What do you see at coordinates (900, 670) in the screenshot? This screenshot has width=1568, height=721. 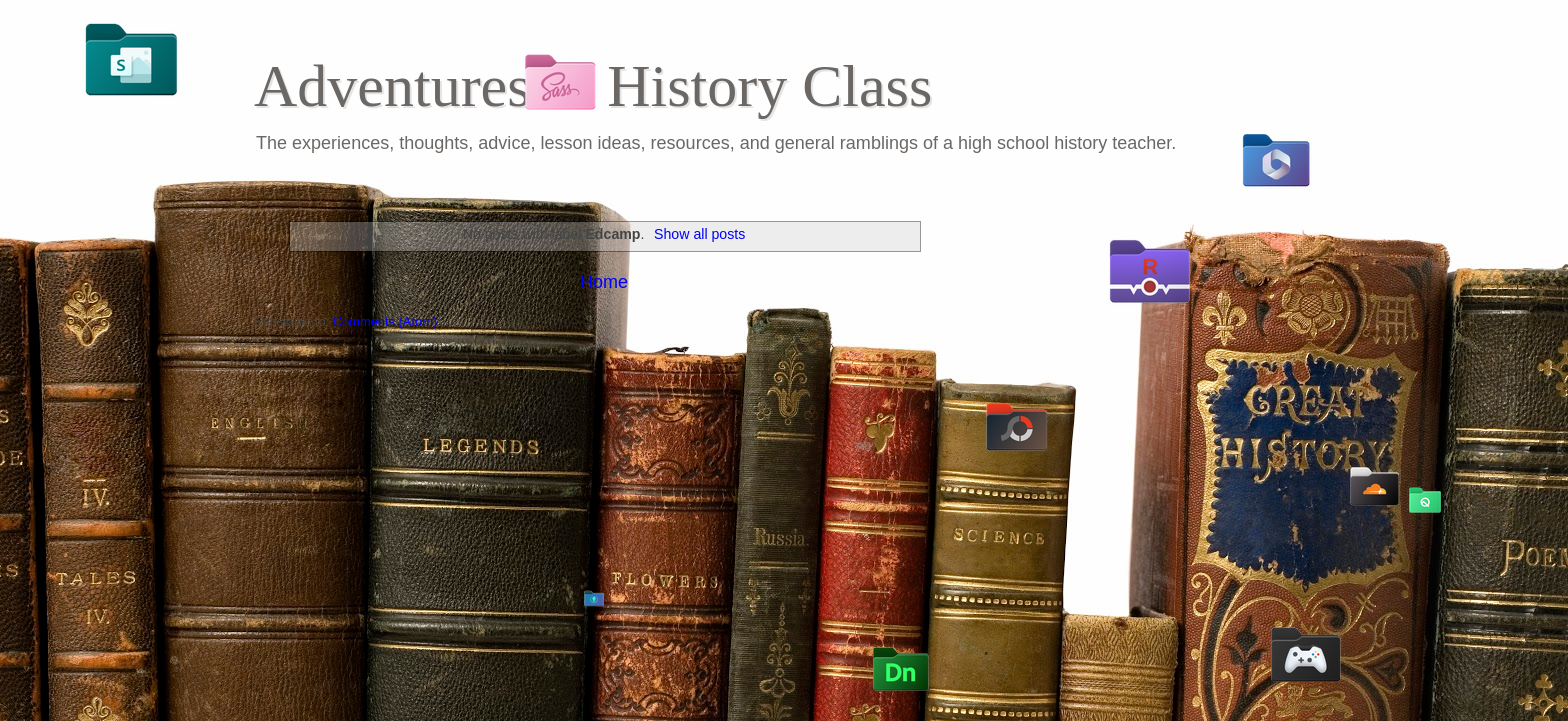 I see `open folder containing Adobe Dimension project files` at bounding box center [900, 670].